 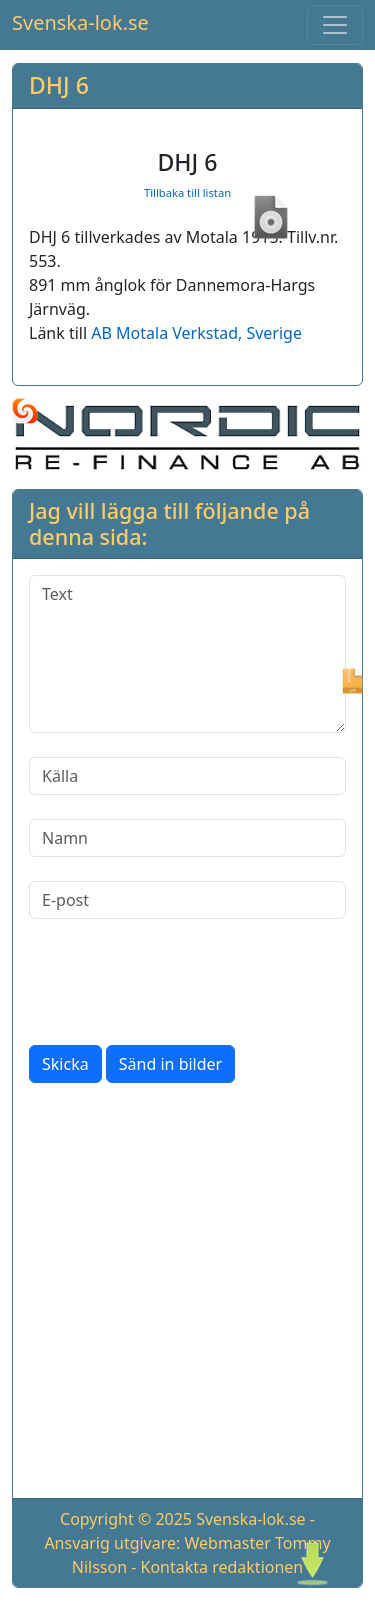 I want to click on open meld file comparison tool, so click(x=25, y=411).